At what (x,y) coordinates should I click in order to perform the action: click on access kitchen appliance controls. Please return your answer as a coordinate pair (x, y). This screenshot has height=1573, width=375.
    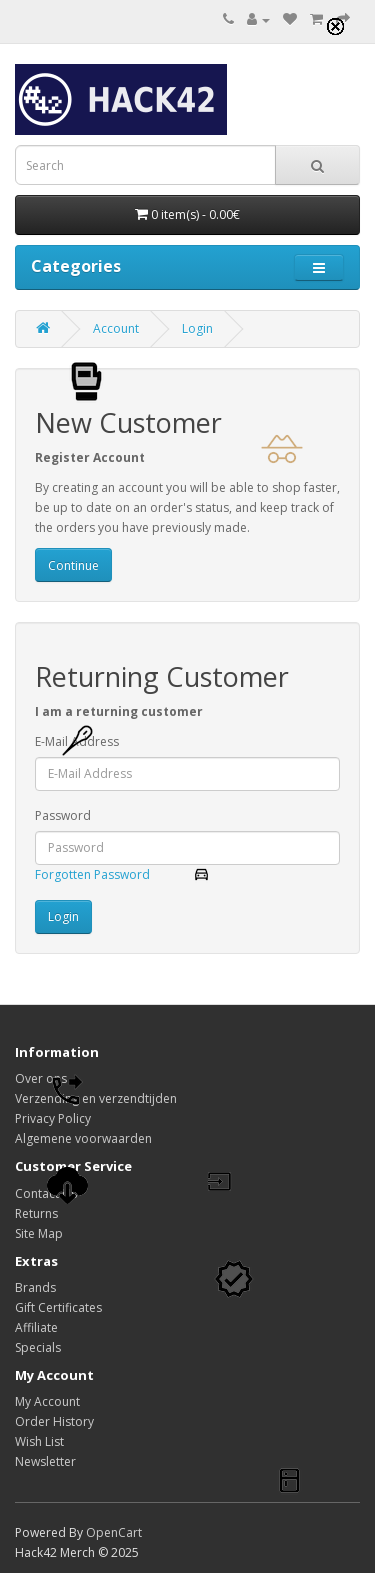
    Looking at the image, I should click on (289, 1480).